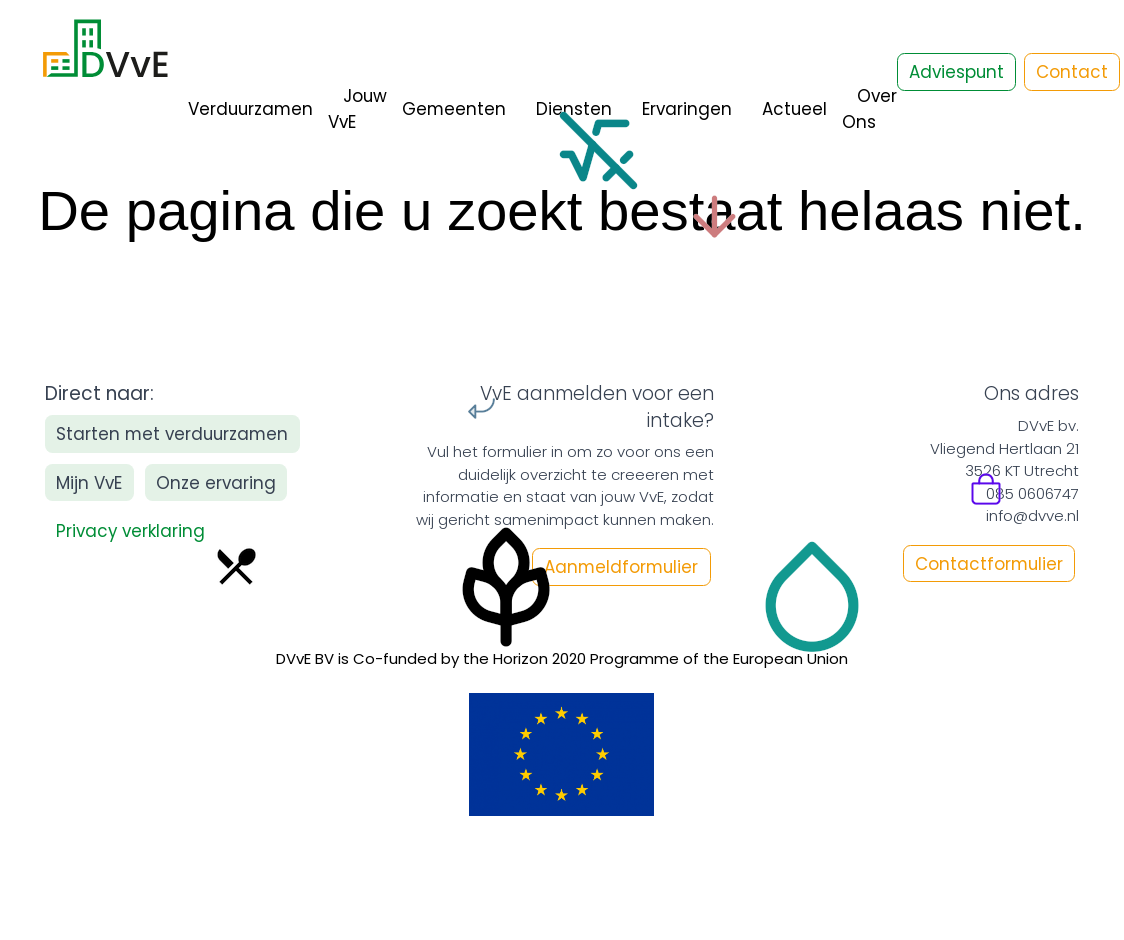  What do you see at coordinates (598, 150) in the screenshot?
I see `disable math mode or calculations` at bounding box center [598, 150].